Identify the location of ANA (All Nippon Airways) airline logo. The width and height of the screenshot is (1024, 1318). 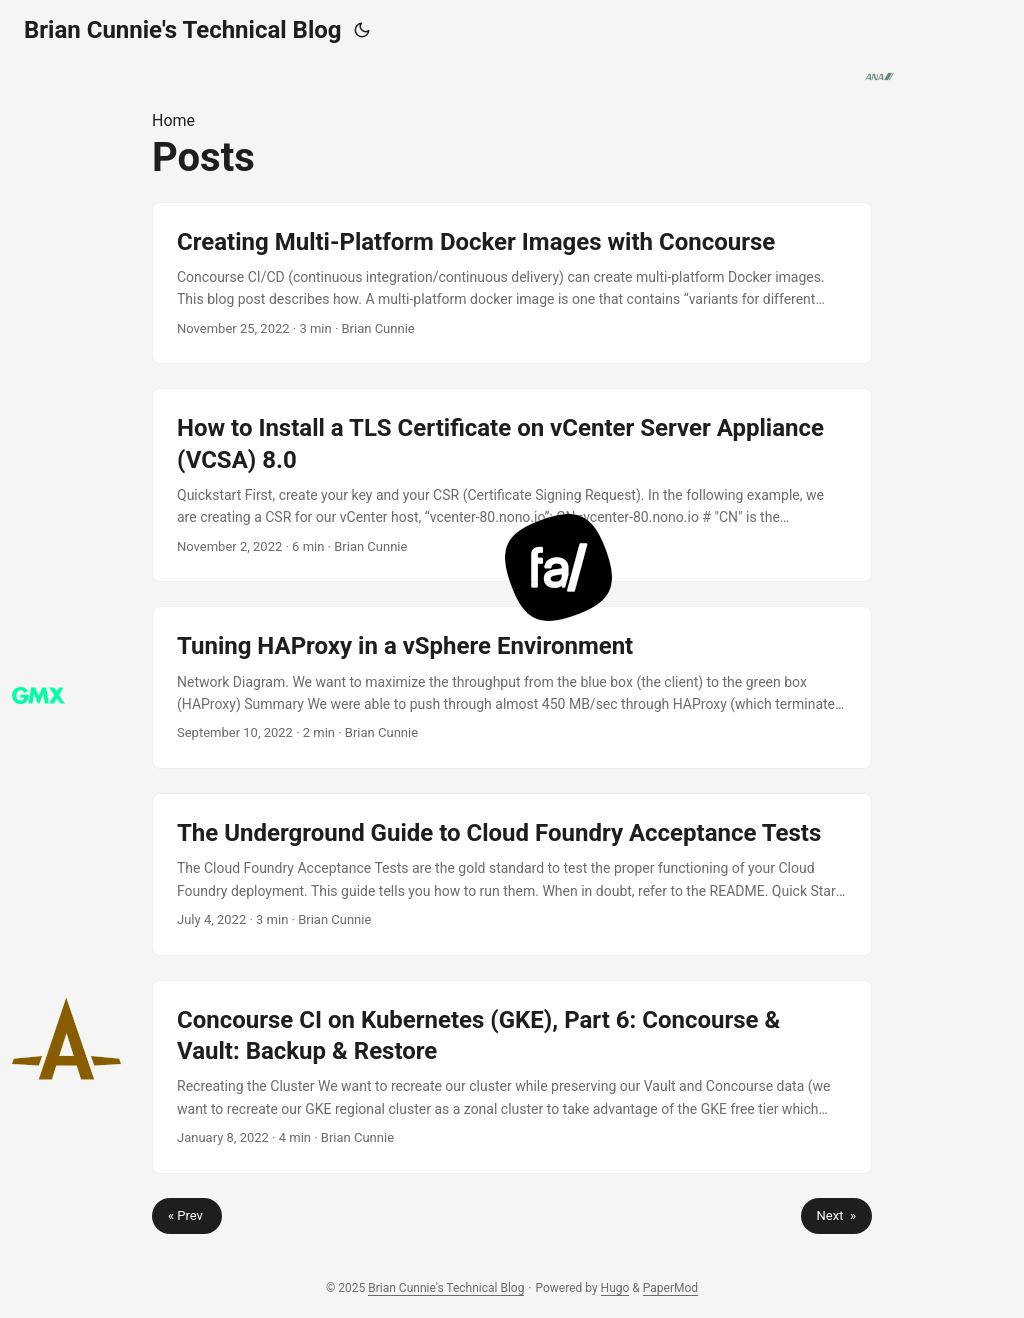
(879, 76).